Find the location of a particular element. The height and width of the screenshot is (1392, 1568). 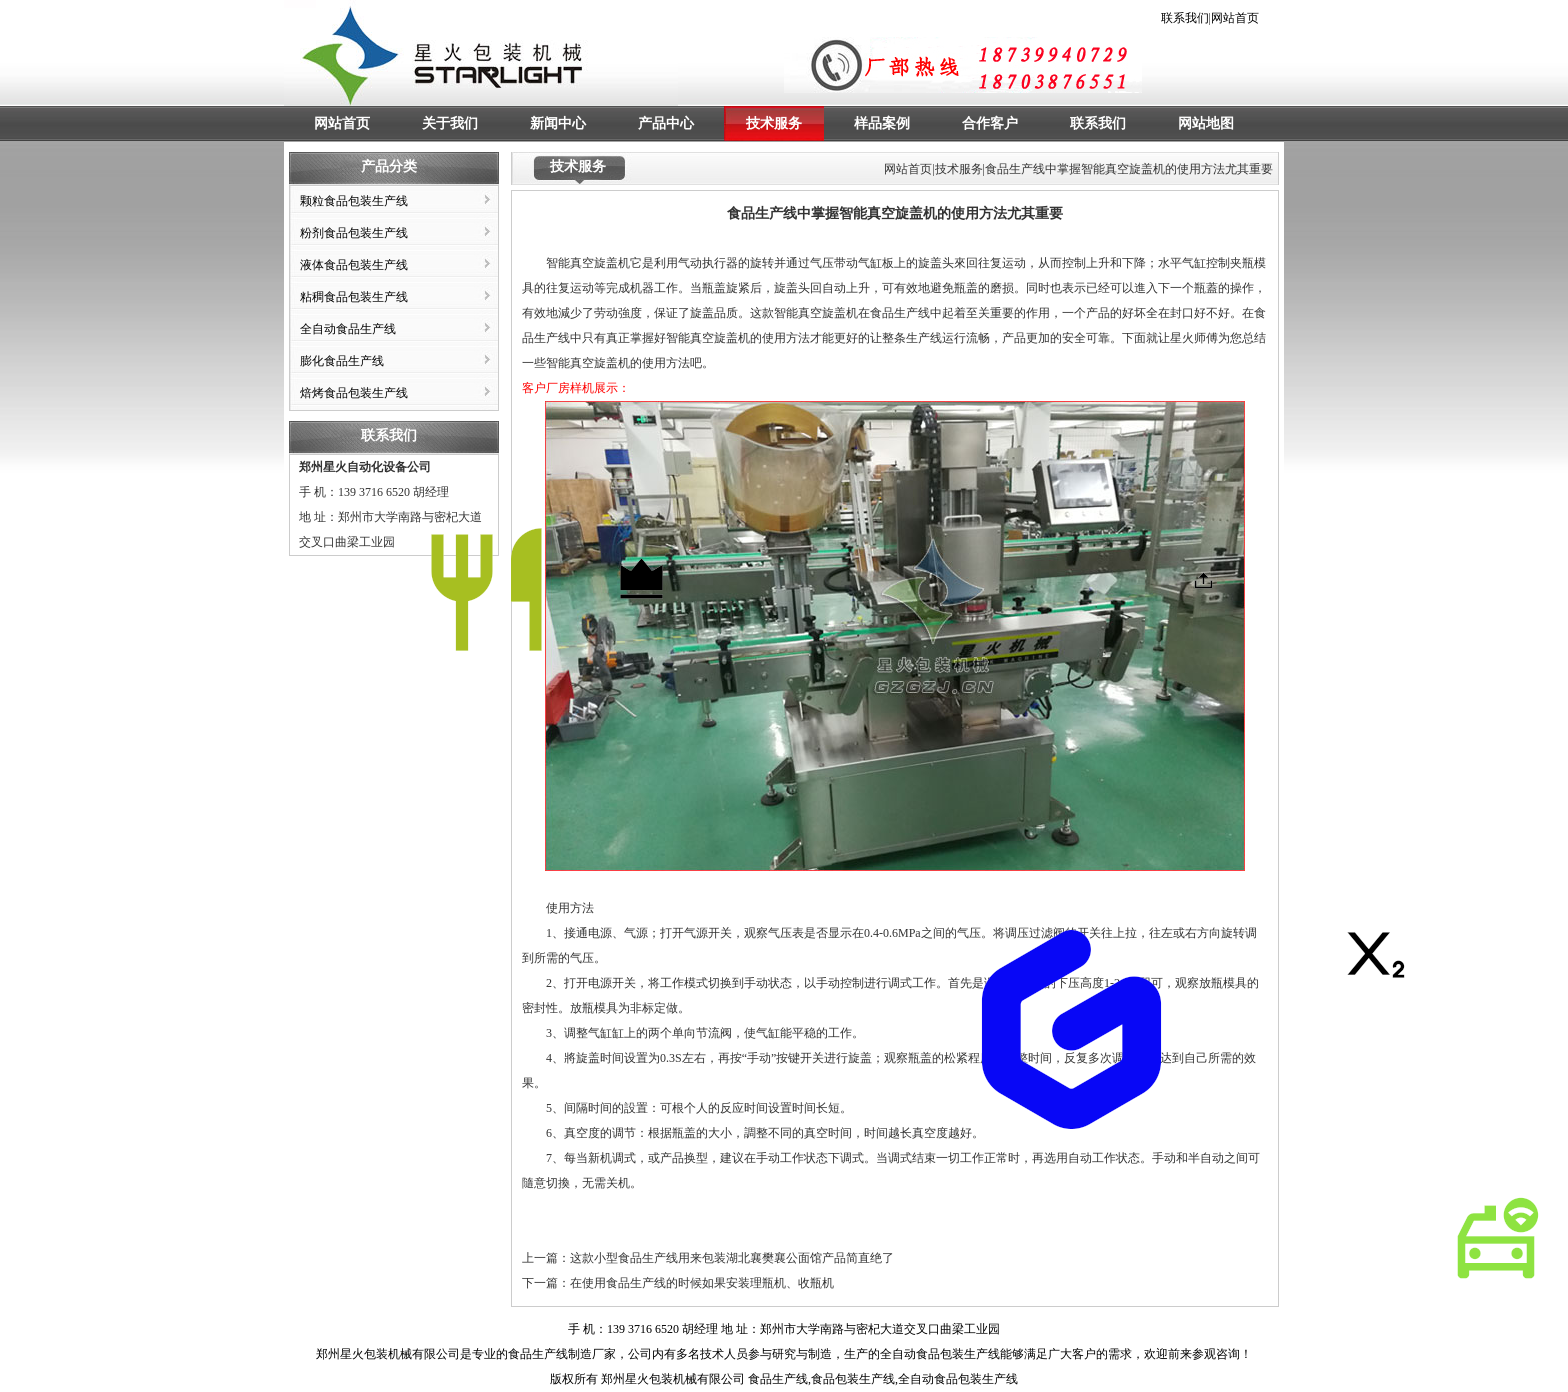

find nearby restaurants is located at coordinates (486, 589).